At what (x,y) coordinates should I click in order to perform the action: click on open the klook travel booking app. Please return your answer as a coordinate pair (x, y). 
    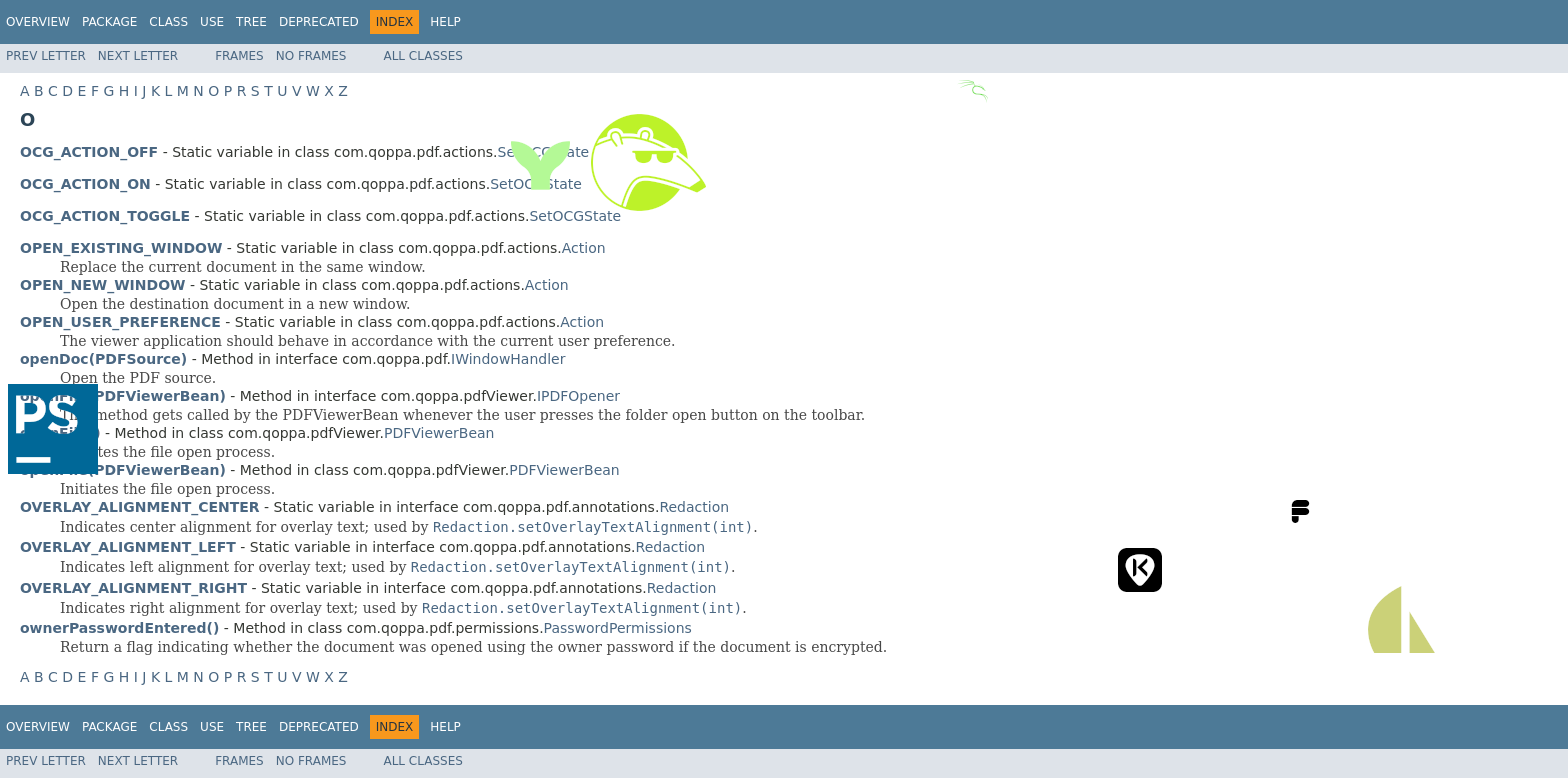
    Looking at the image, I should click on (1140, 570).